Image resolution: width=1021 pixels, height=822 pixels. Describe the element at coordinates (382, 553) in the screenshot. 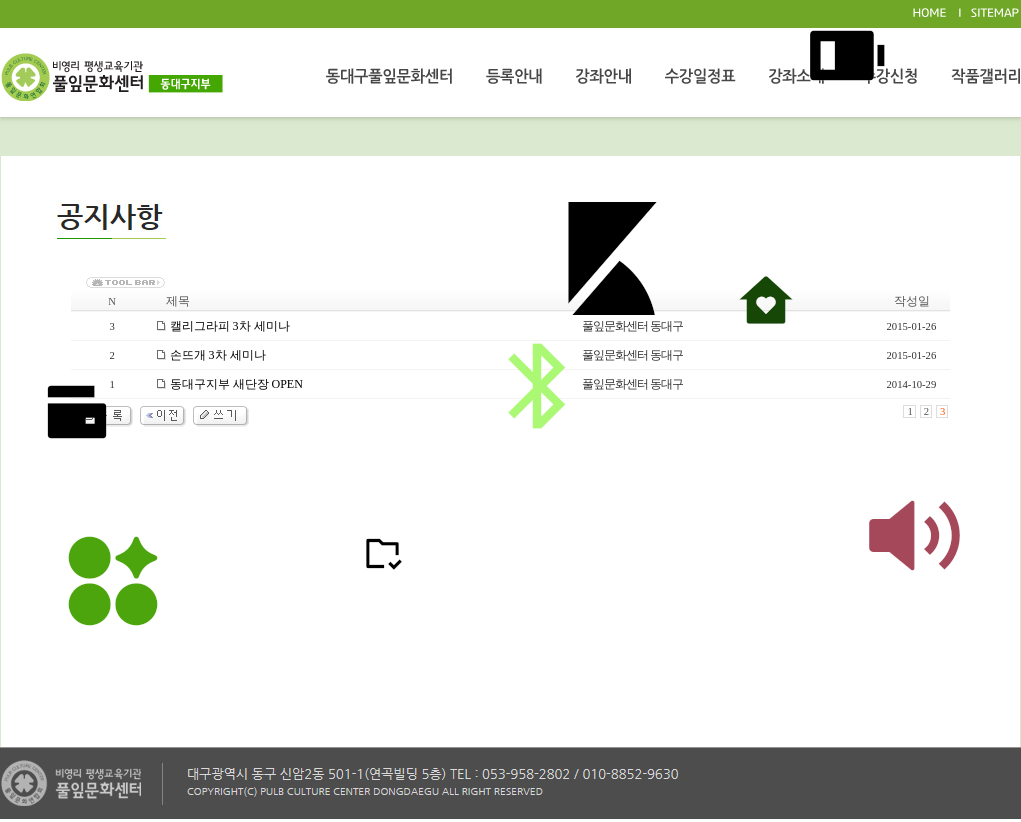

I see `folder successfully verified or approved` at that location.